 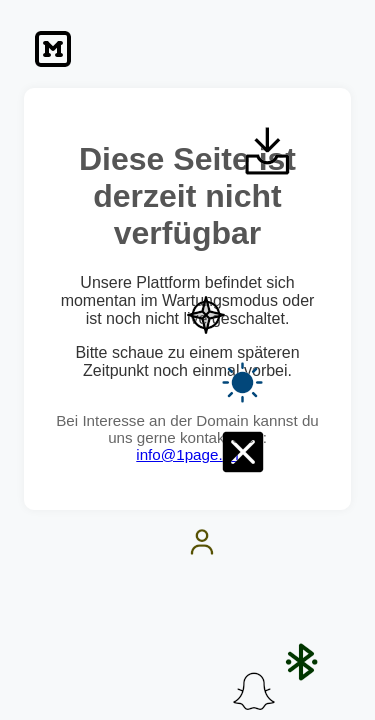 What do you see at coordinates (301, 662) in the screenshot?
I see `indicates bluetooth is connected to a device` at bounding box center [301, 662].